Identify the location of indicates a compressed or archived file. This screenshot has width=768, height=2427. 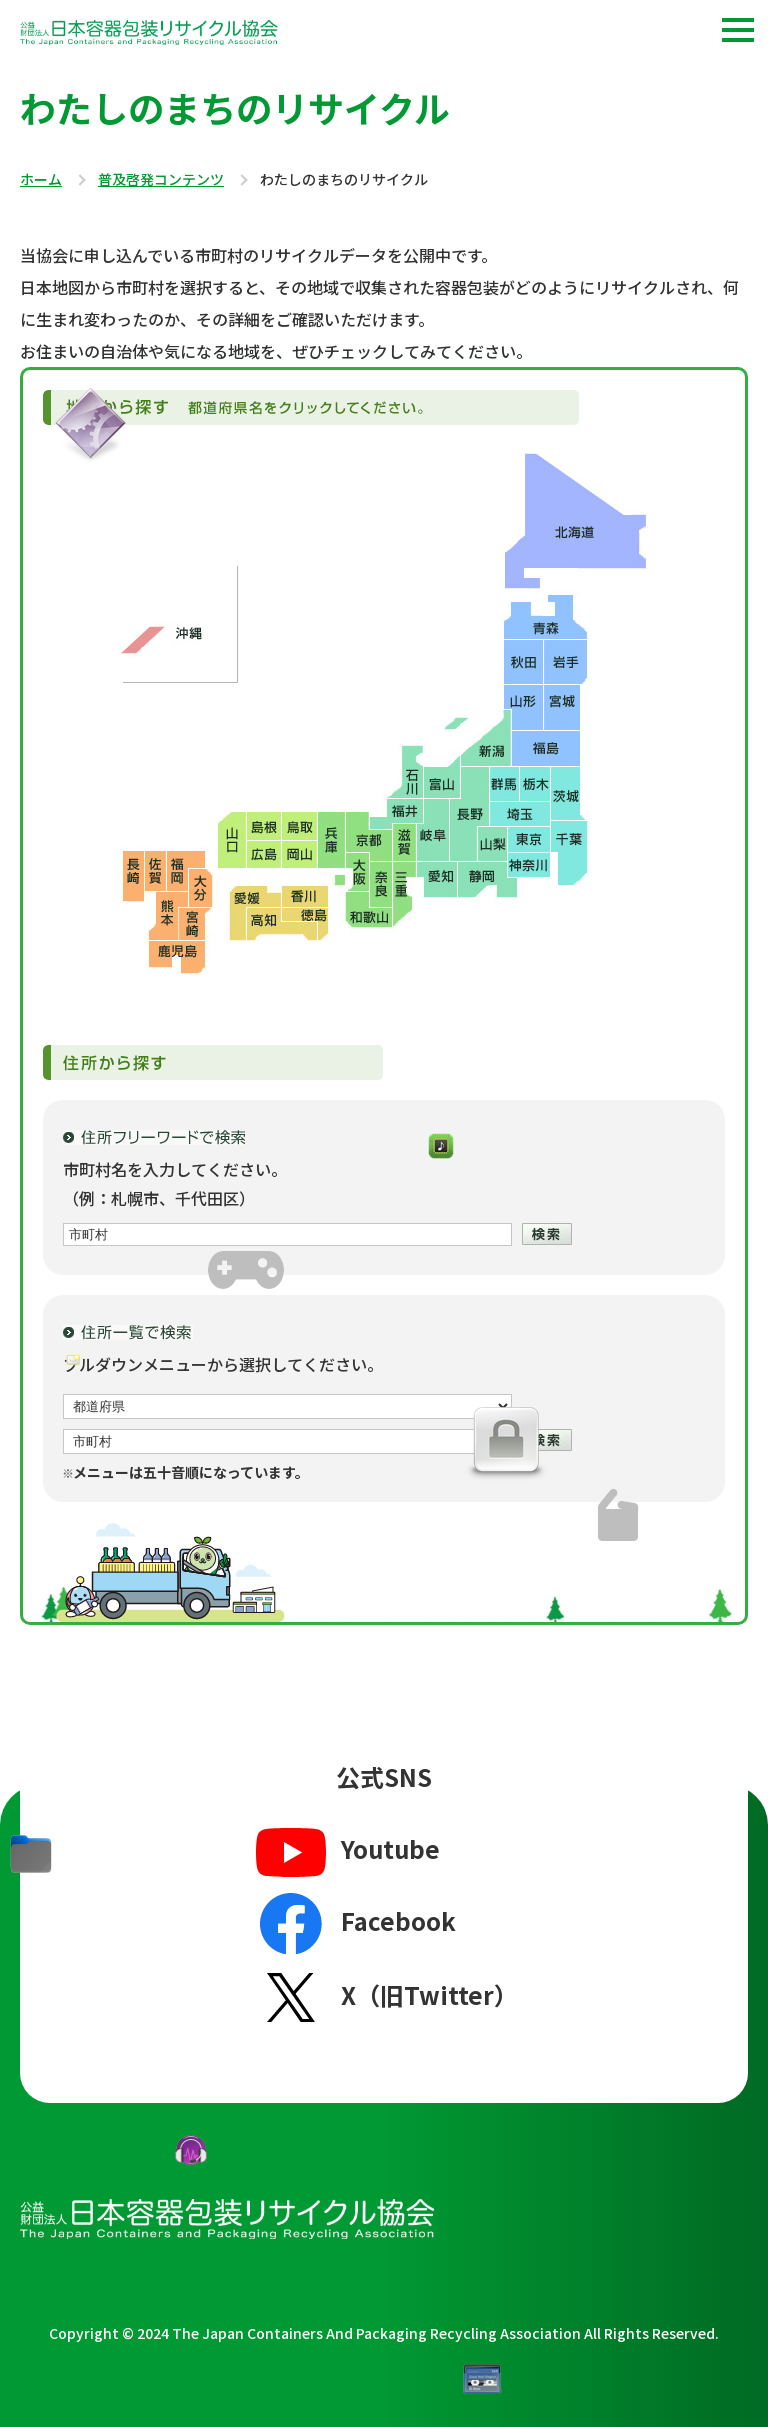
(618, 1509).